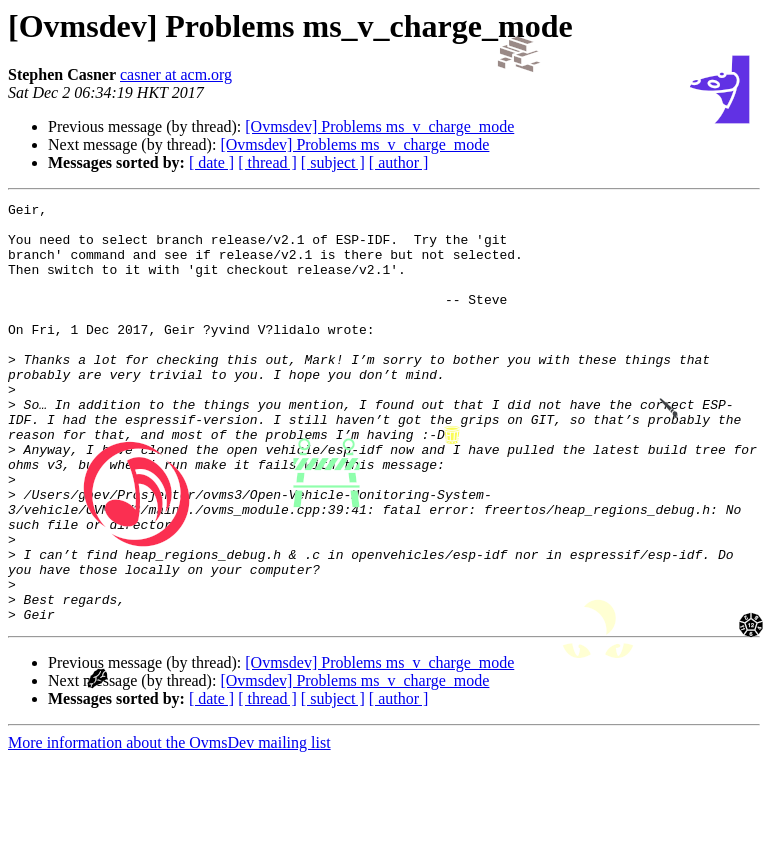  Describe the element at coordinates (97, 678) in the screenshot. I see `craft or upgrade primitive tools` at that location.